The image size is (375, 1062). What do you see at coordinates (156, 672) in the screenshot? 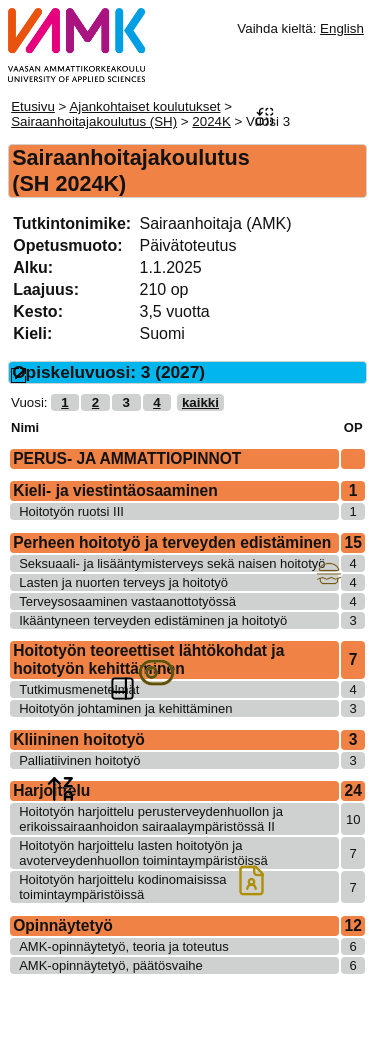
I see `toggle switch in off position` at bounding box center [156, 672].